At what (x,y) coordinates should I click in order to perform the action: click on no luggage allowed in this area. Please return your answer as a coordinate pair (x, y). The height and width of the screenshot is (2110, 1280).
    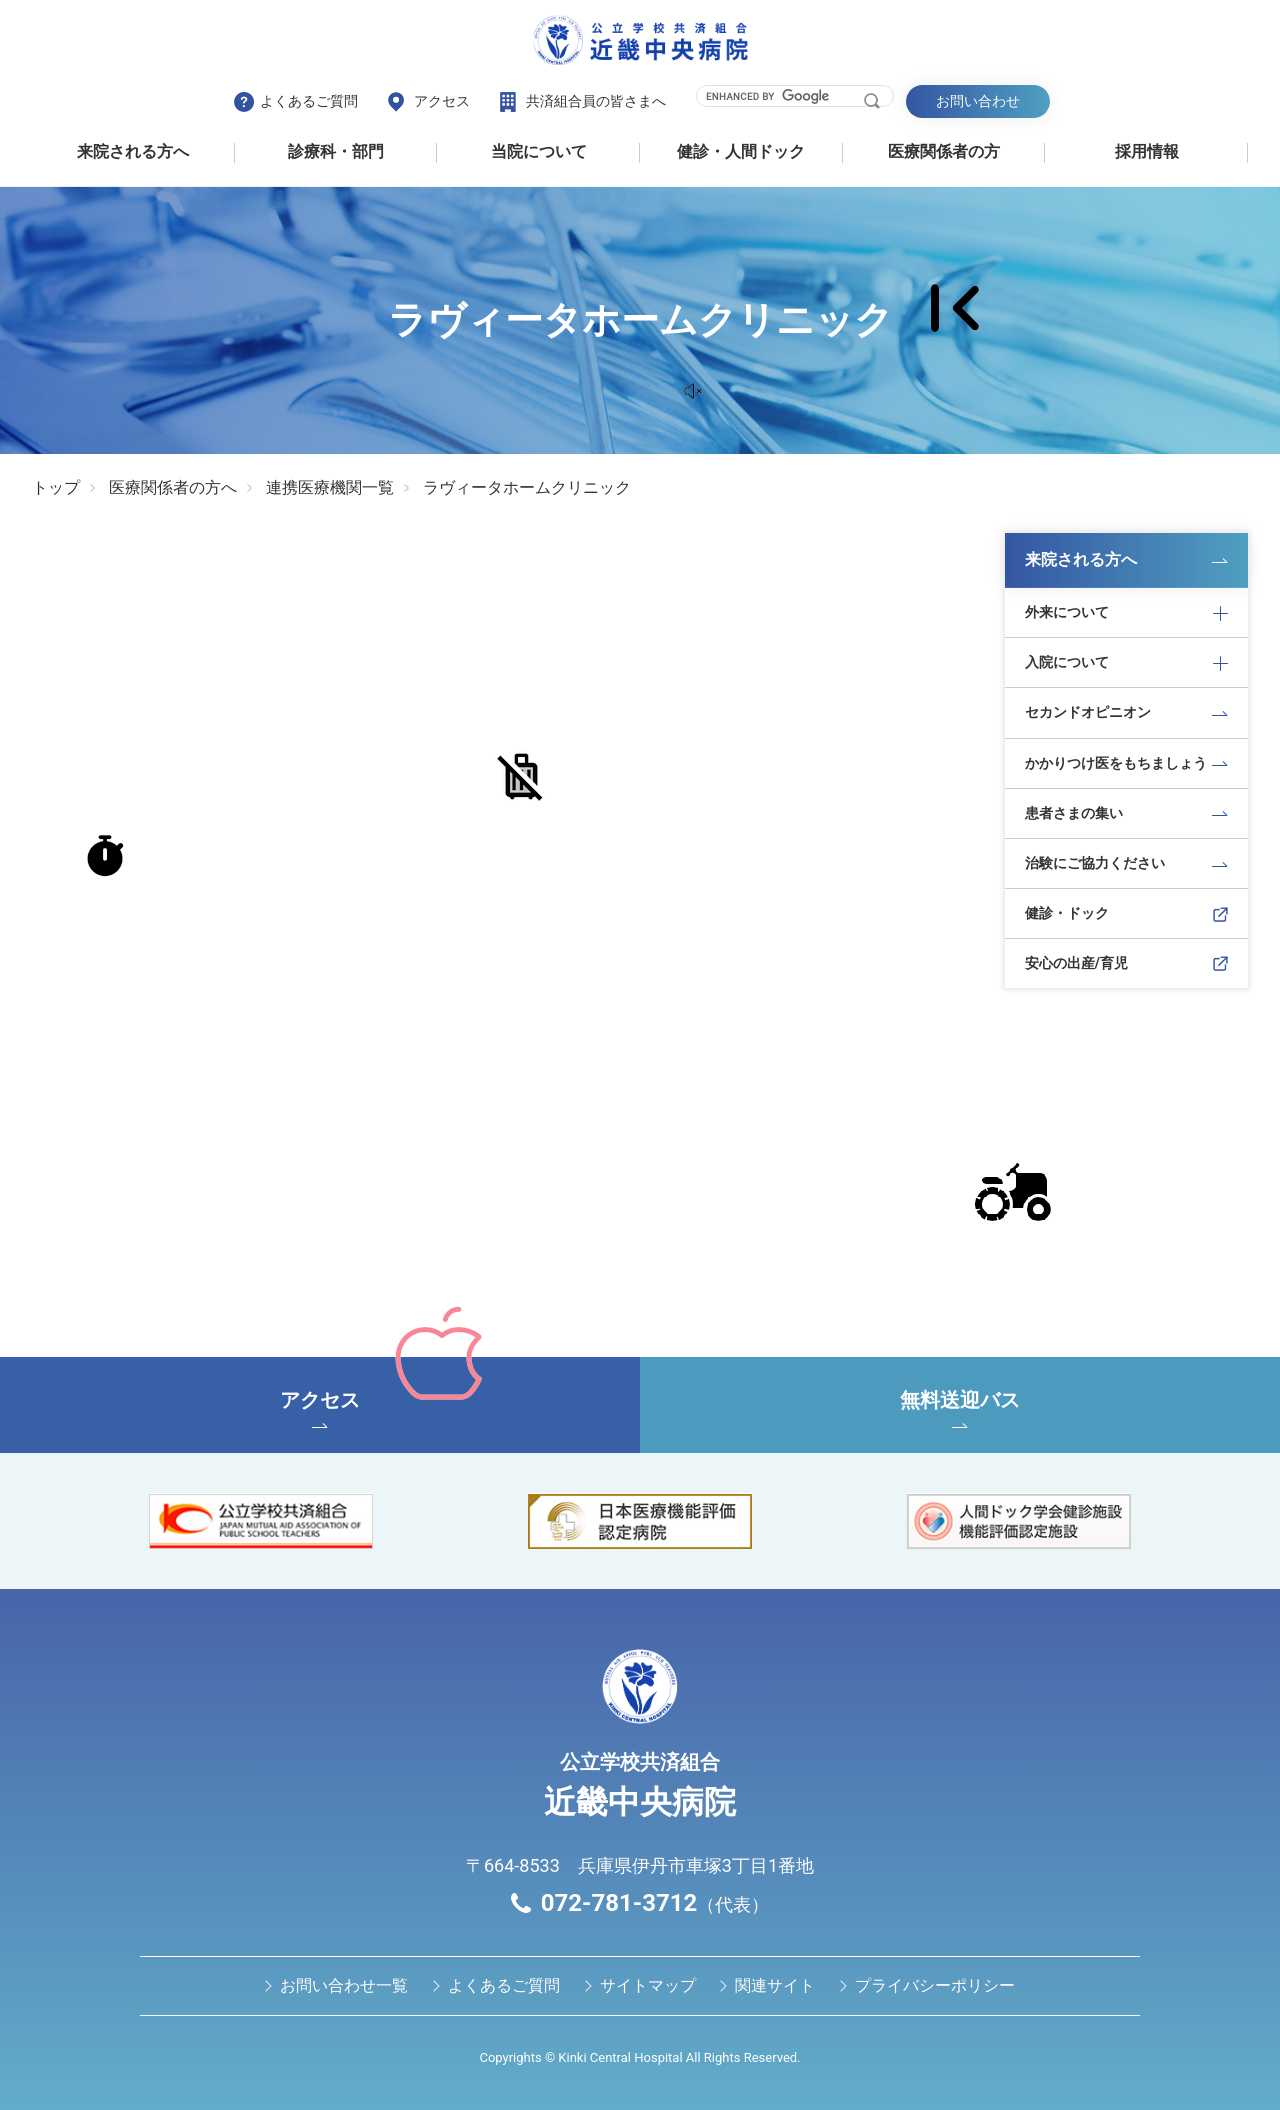
    Looking at the image, I should click on (521, 776).